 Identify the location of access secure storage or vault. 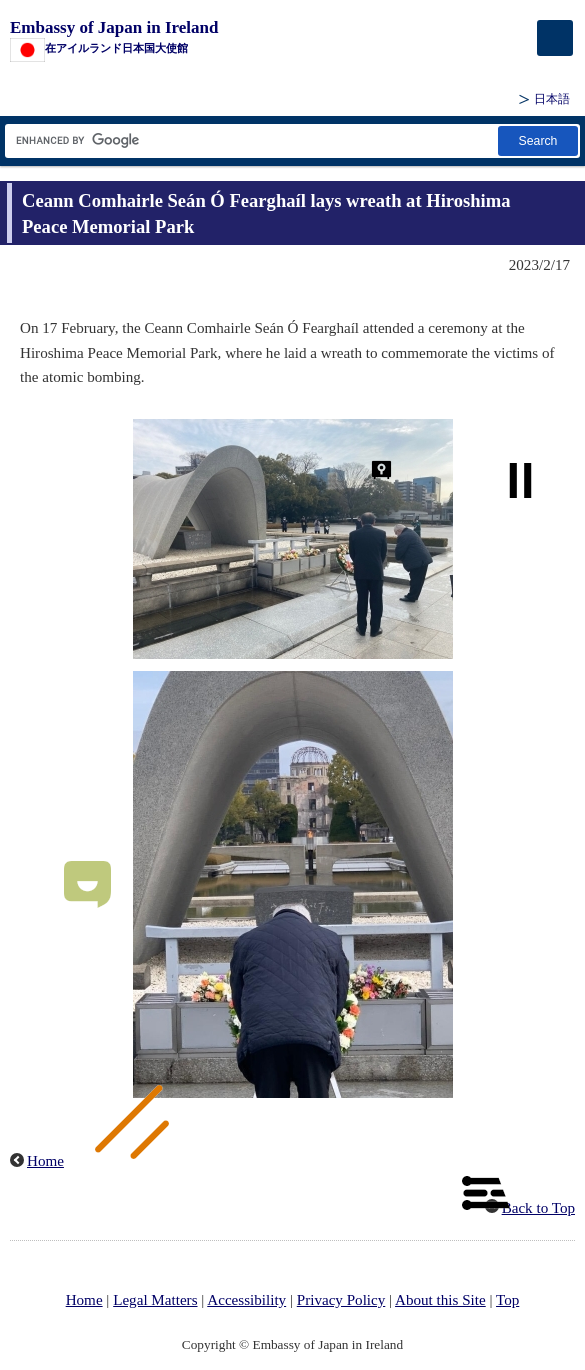
(381, 469).